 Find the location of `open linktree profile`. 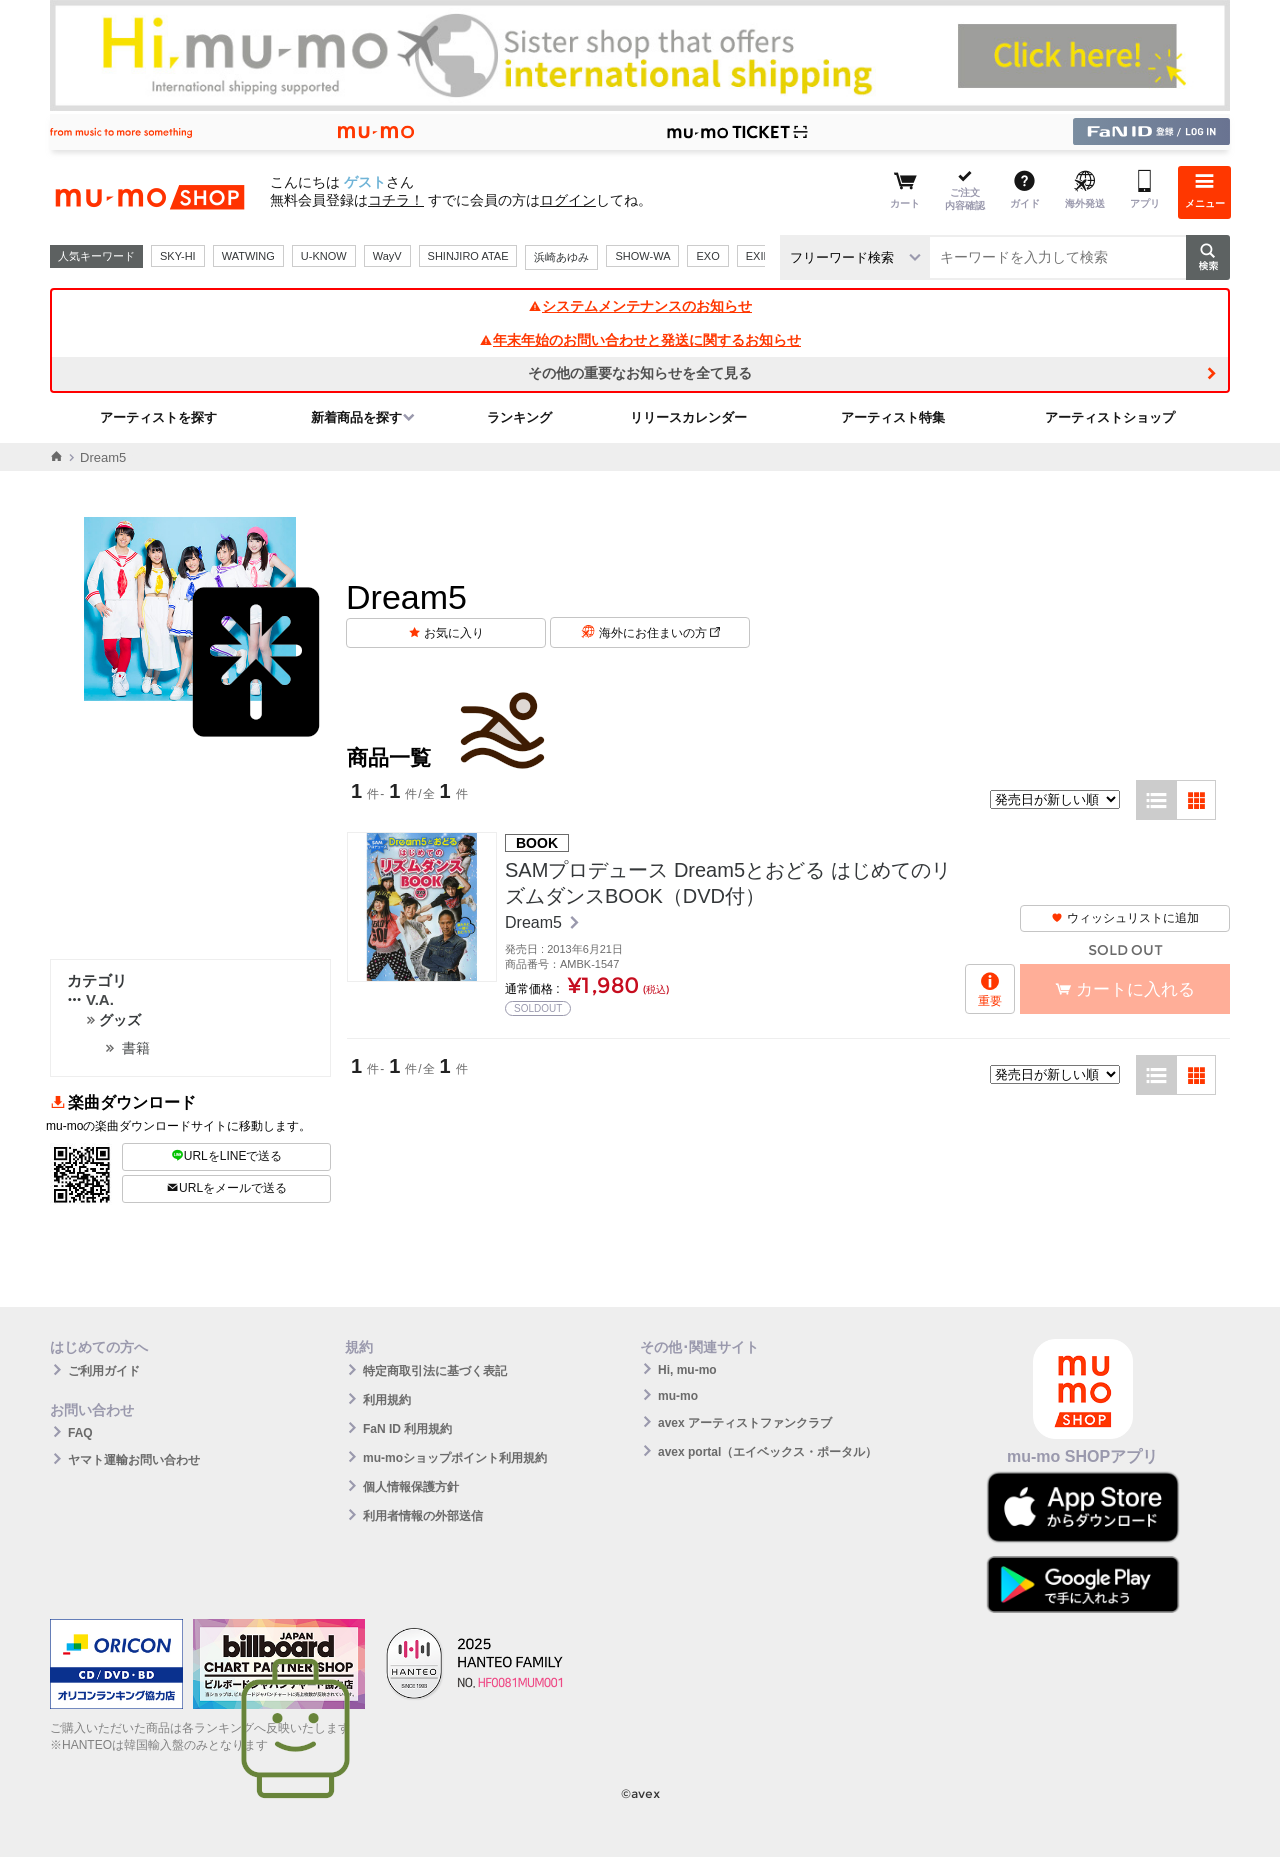

open linktree profile is located at coordinates (256, 662).